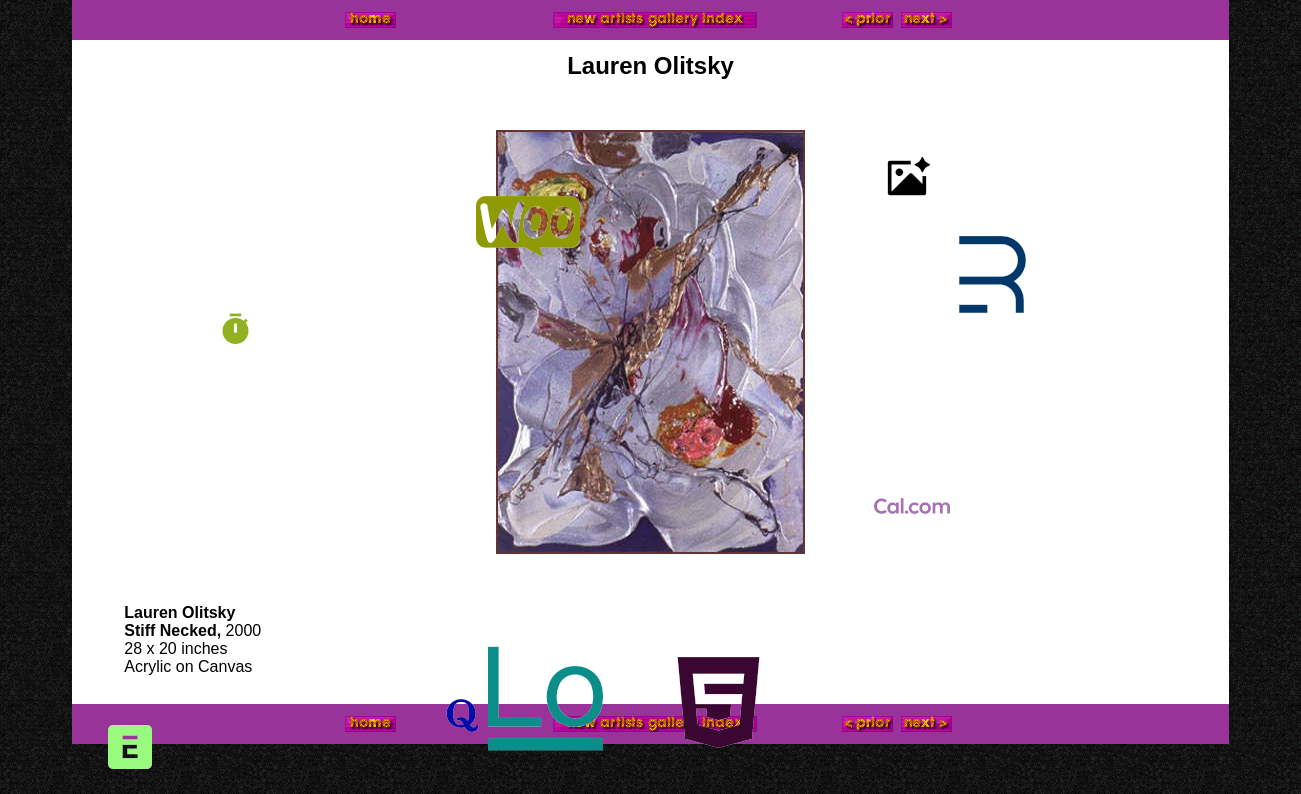  What do you see at coordinates (907, 178) in the screenshot?
I see `enhance image with AI` at bounding box center [907, 178].